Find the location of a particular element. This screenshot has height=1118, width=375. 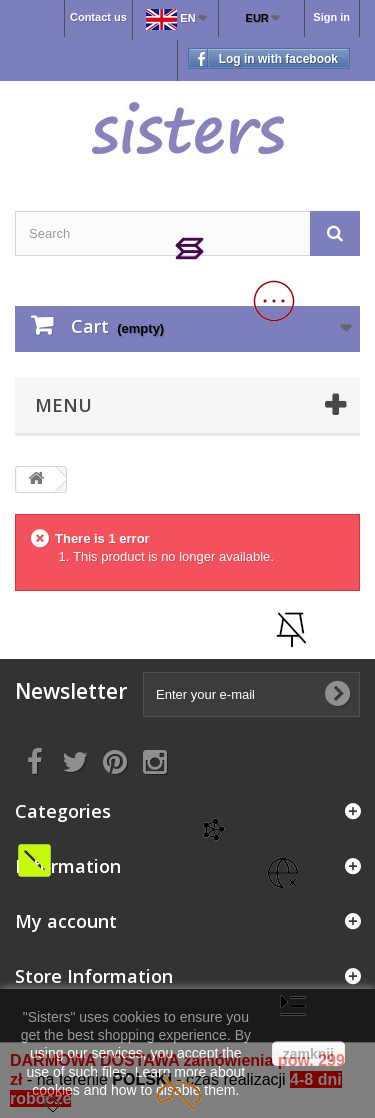

connect to the fediverse network is located at coordinates (213, 829).